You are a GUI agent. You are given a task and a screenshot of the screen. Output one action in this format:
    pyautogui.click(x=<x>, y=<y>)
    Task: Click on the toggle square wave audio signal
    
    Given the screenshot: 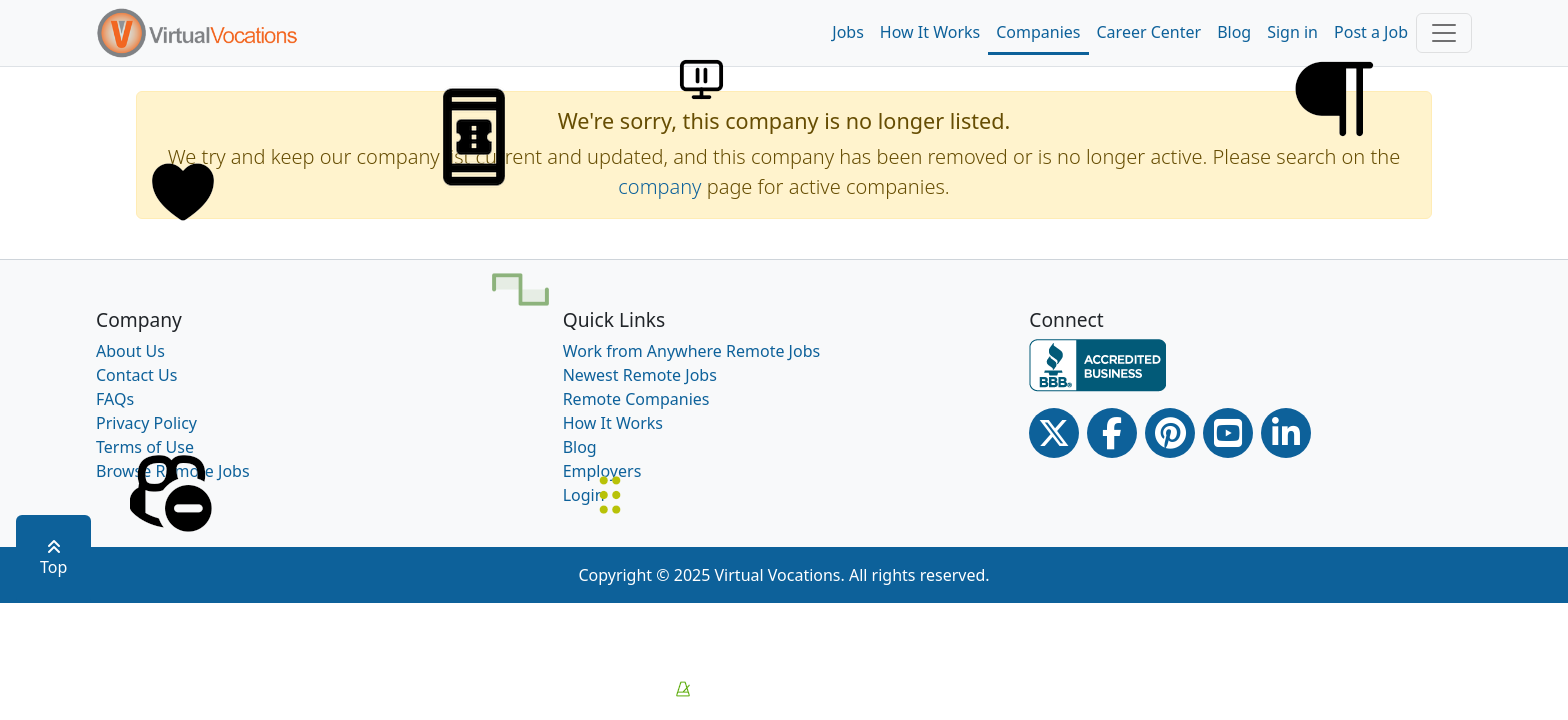 What is the action you would take?
    pyautogui.click(x=520, y=289)
    